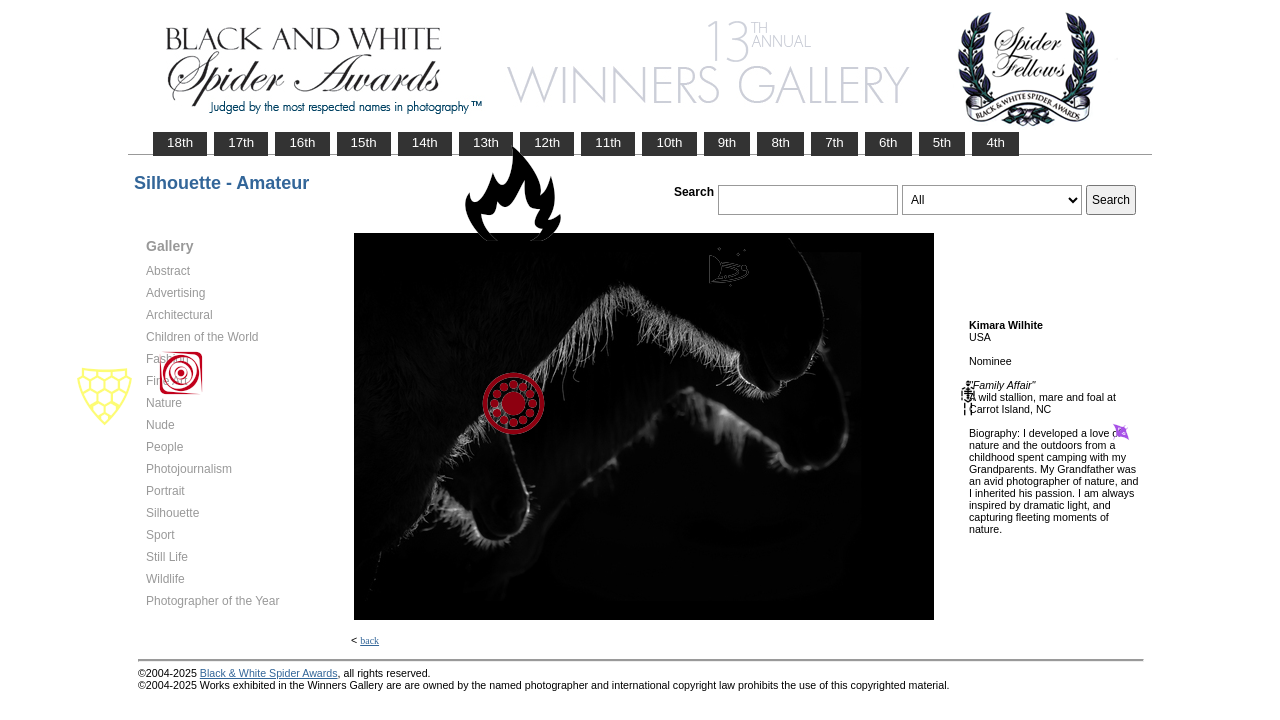 The width and height of the screenshot is (1280, 720). What do you see at coordinates (513, 403) in the screenshot?
I see `rotary dial or vintage phone interface` at bounding box center [513, 403].